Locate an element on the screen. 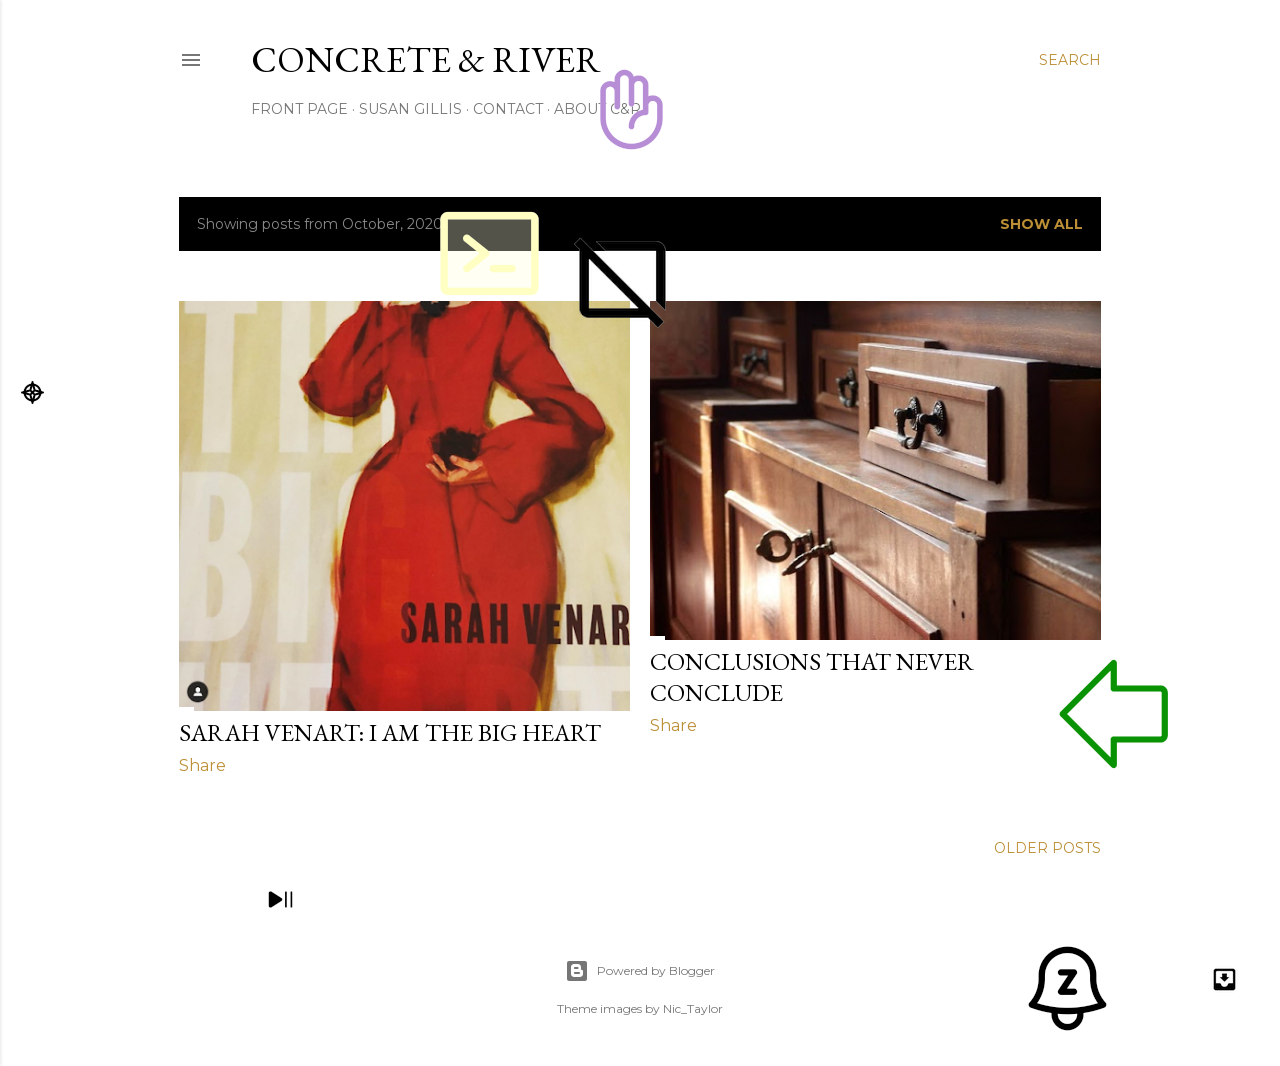 The height and width of the screenshot is (1066, 1280). toggle between play and pause for media is located at coordinates (280, 899).